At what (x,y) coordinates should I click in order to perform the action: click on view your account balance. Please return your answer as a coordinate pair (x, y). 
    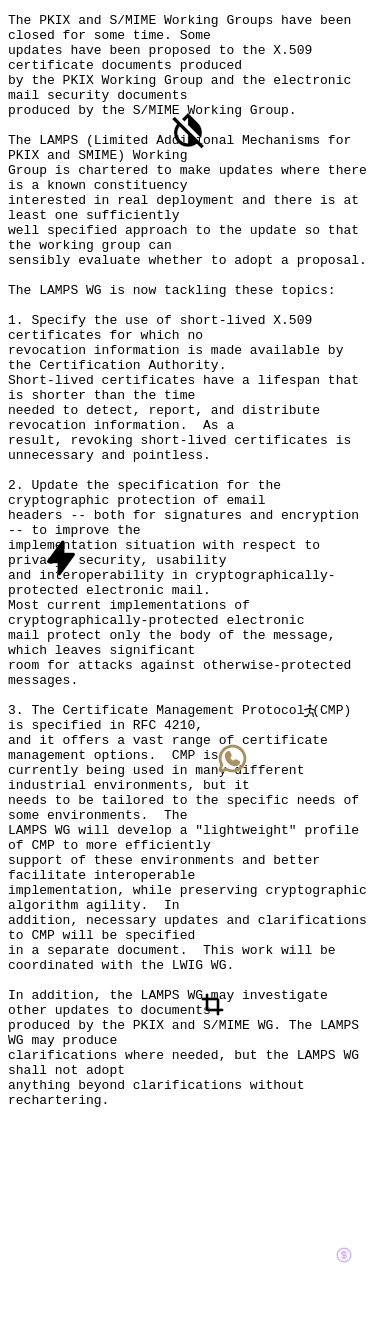
    Looking at the image, I should click on (344, 1255).